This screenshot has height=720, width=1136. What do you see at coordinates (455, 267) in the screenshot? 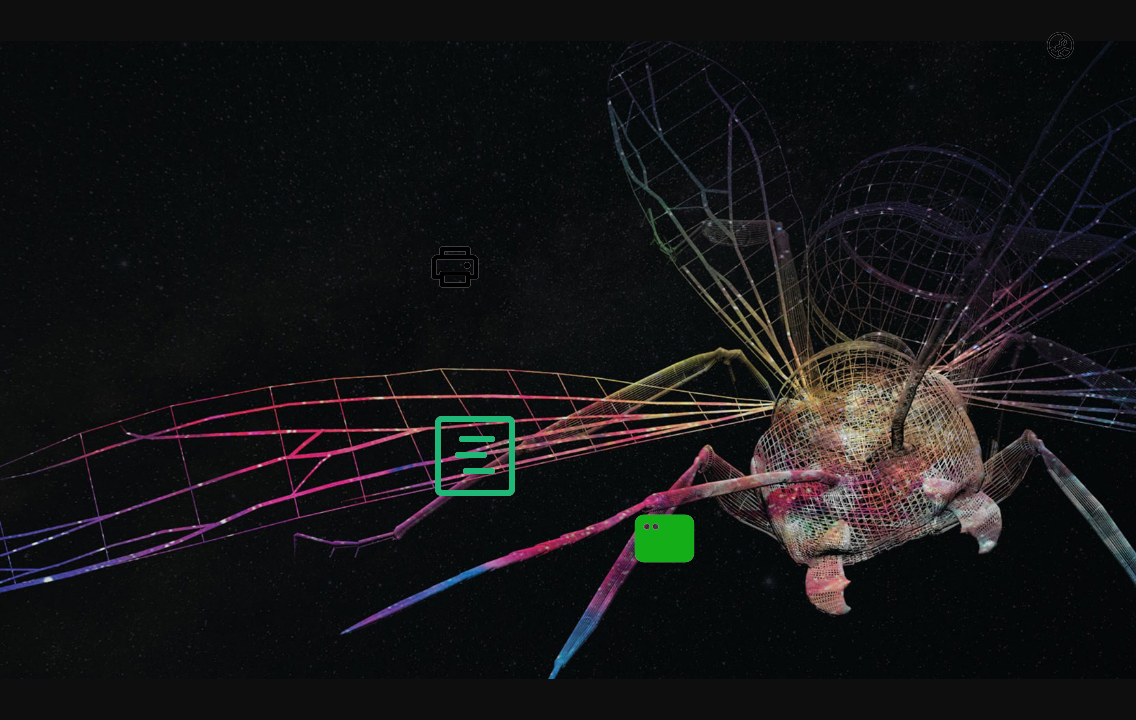
I see `print the current document` at bounding box center [455, 267].